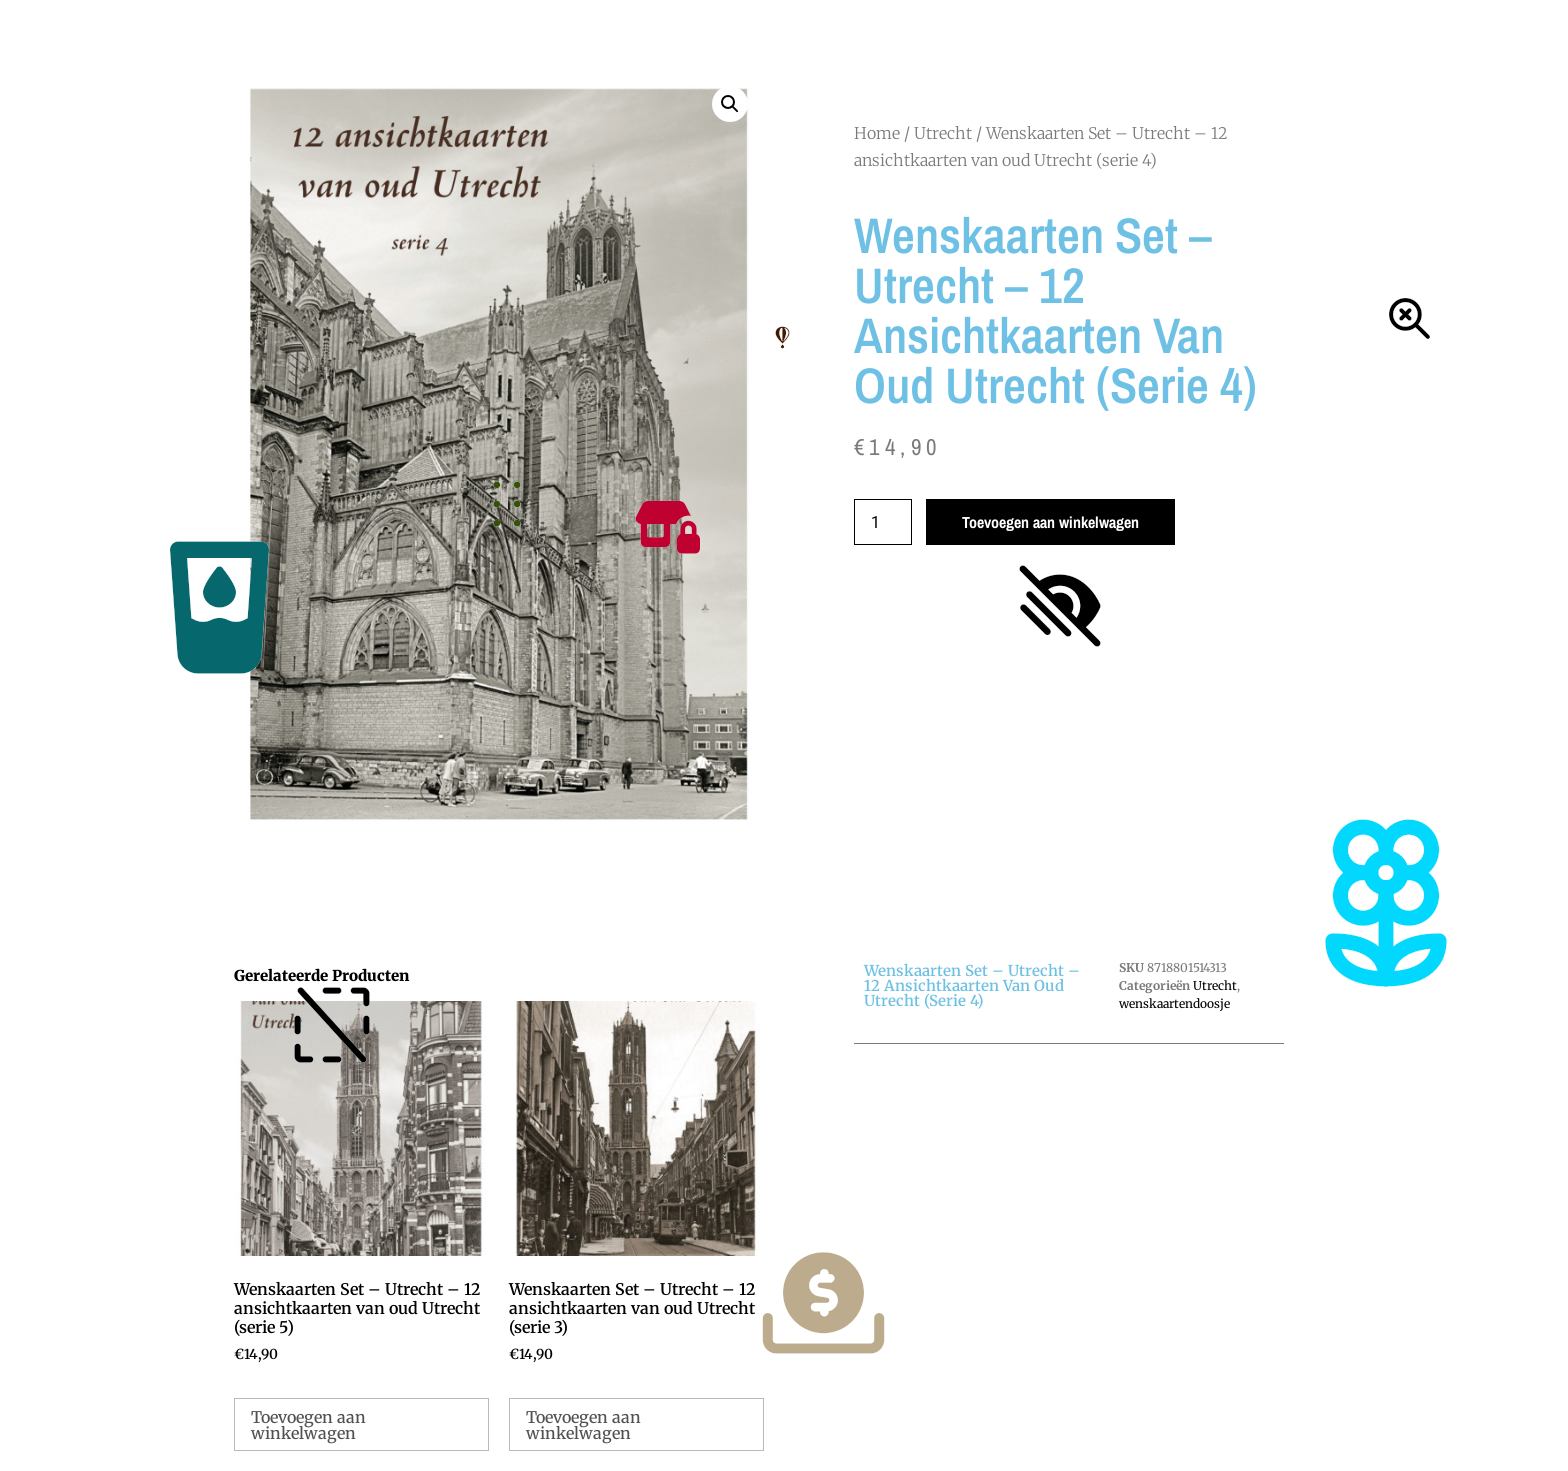  I want to click on track water intake or hydration, so click(219, 607).